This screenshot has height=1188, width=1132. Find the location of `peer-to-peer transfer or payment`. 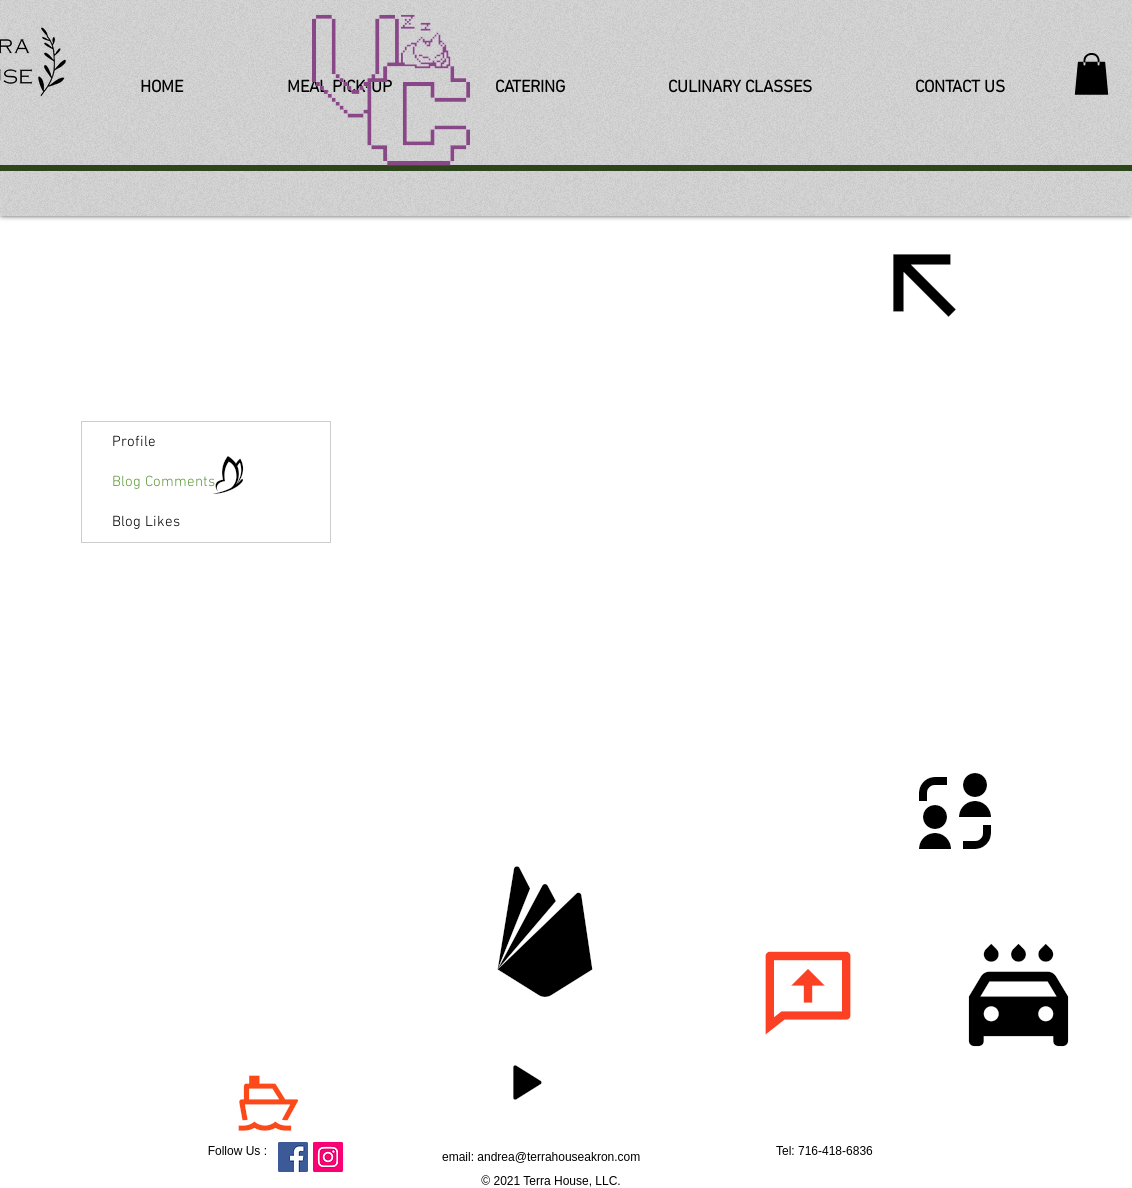

peer-to-peer transfer or payment is located at coordinates (955, 813).